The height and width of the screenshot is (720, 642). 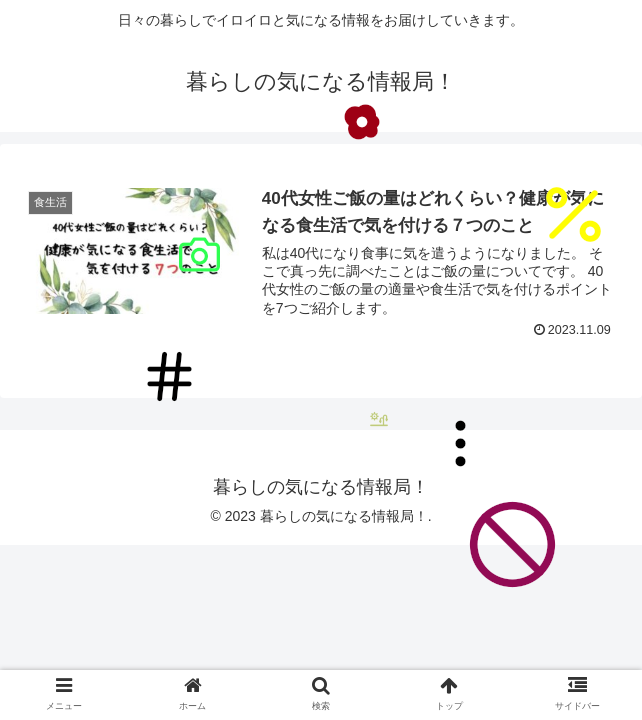 What do you see at coordinates (169, 376) in the screenshot?
I see `add or search for hashtags` at bounding box center [169, 376].